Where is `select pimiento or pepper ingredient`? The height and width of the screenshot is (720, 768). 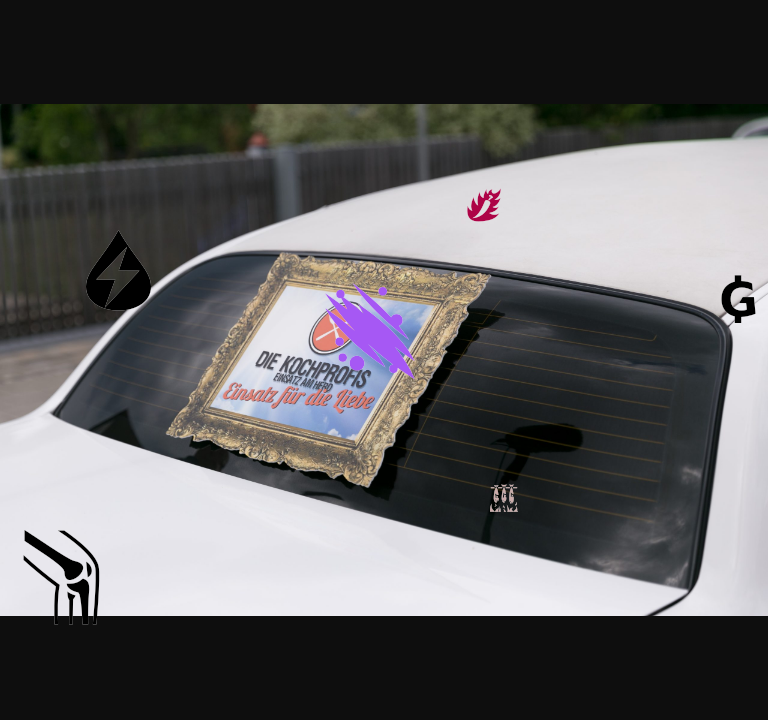
select pimiento or pepper ingredient is located at coordinates (484, 205).